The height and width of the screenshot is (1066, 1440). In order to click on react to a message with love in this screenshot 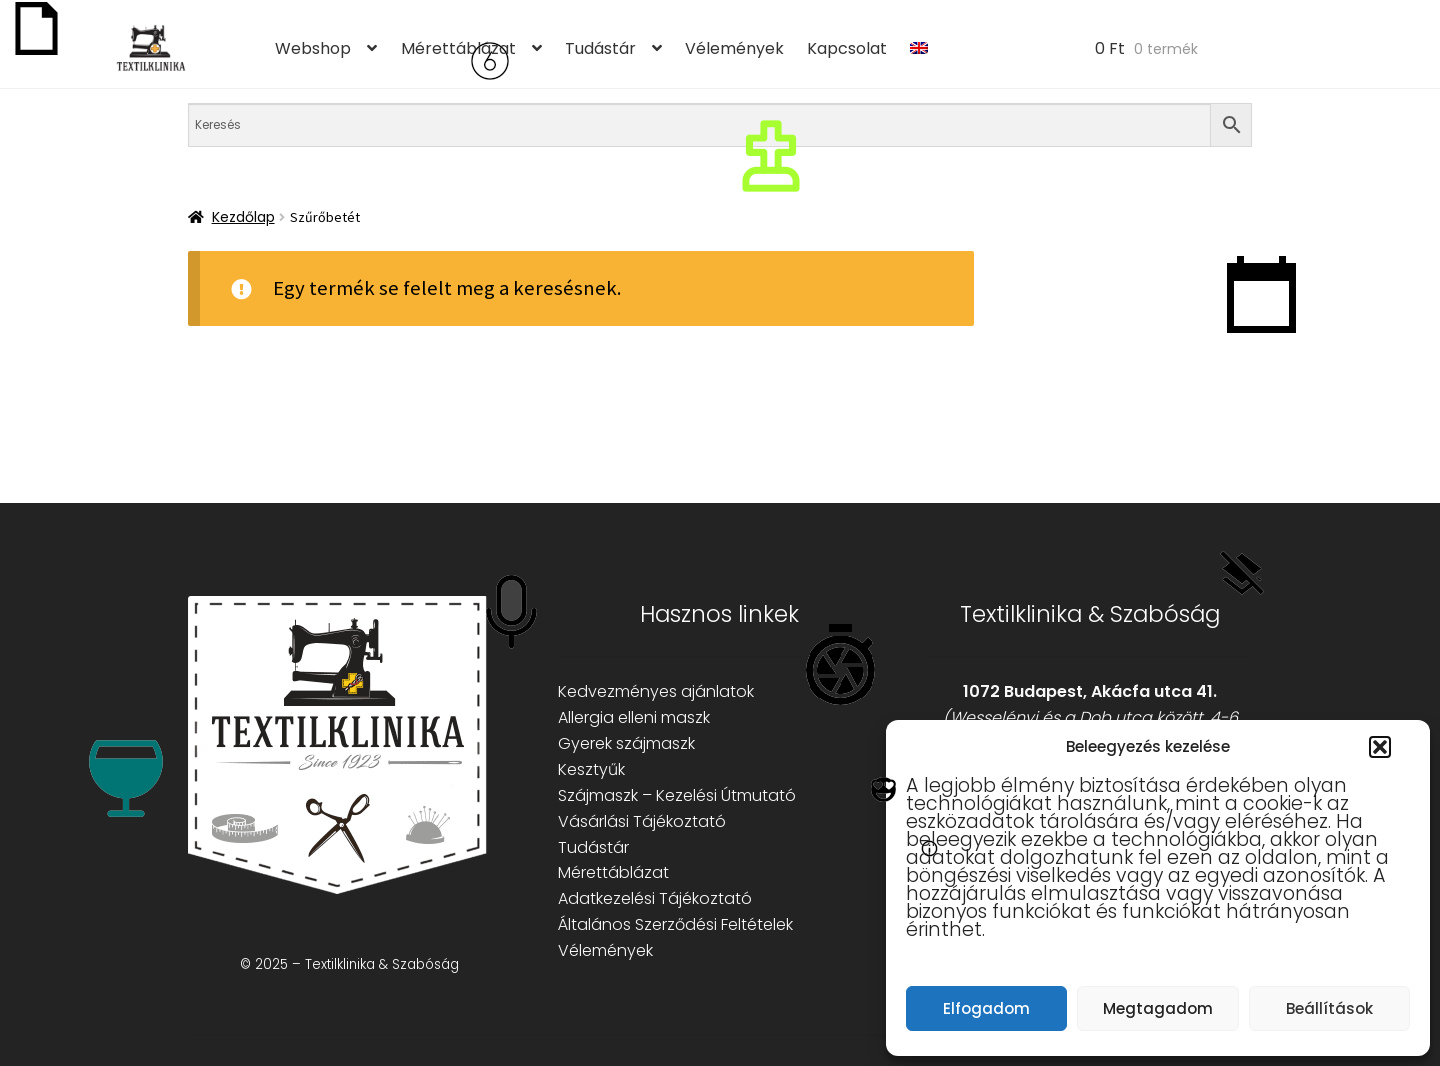, I will do `click(883, 789)`.